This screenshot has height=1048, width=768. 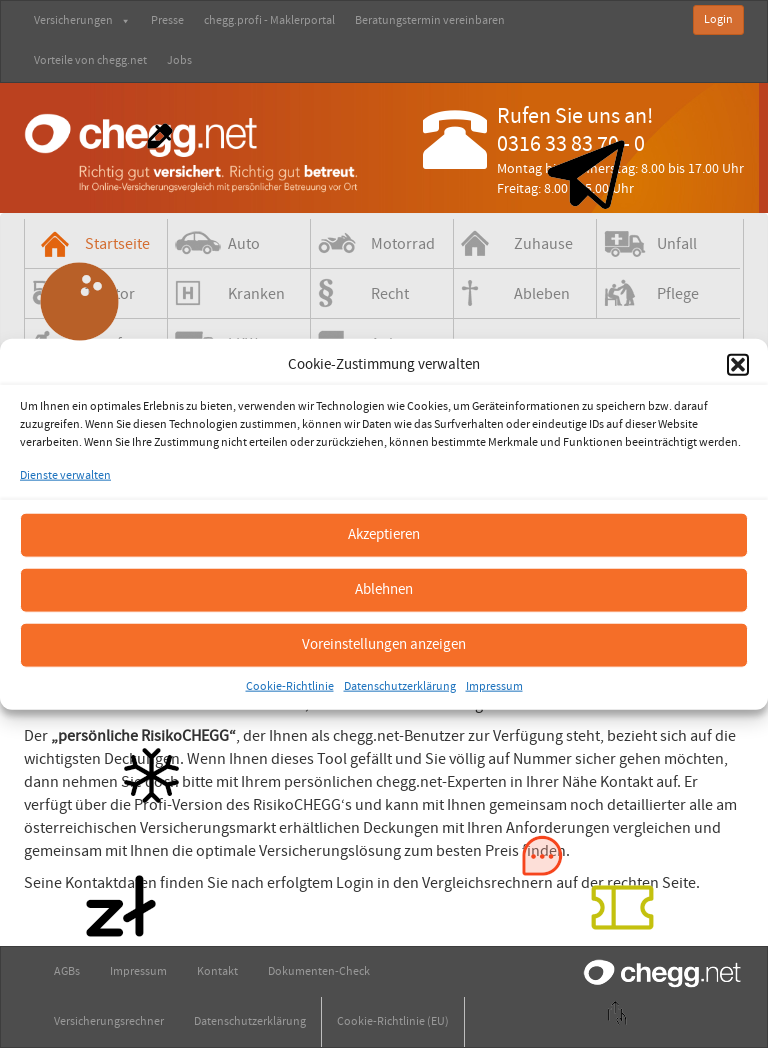 I want to click on access bowling game or activity, so click(x=79, y=301).